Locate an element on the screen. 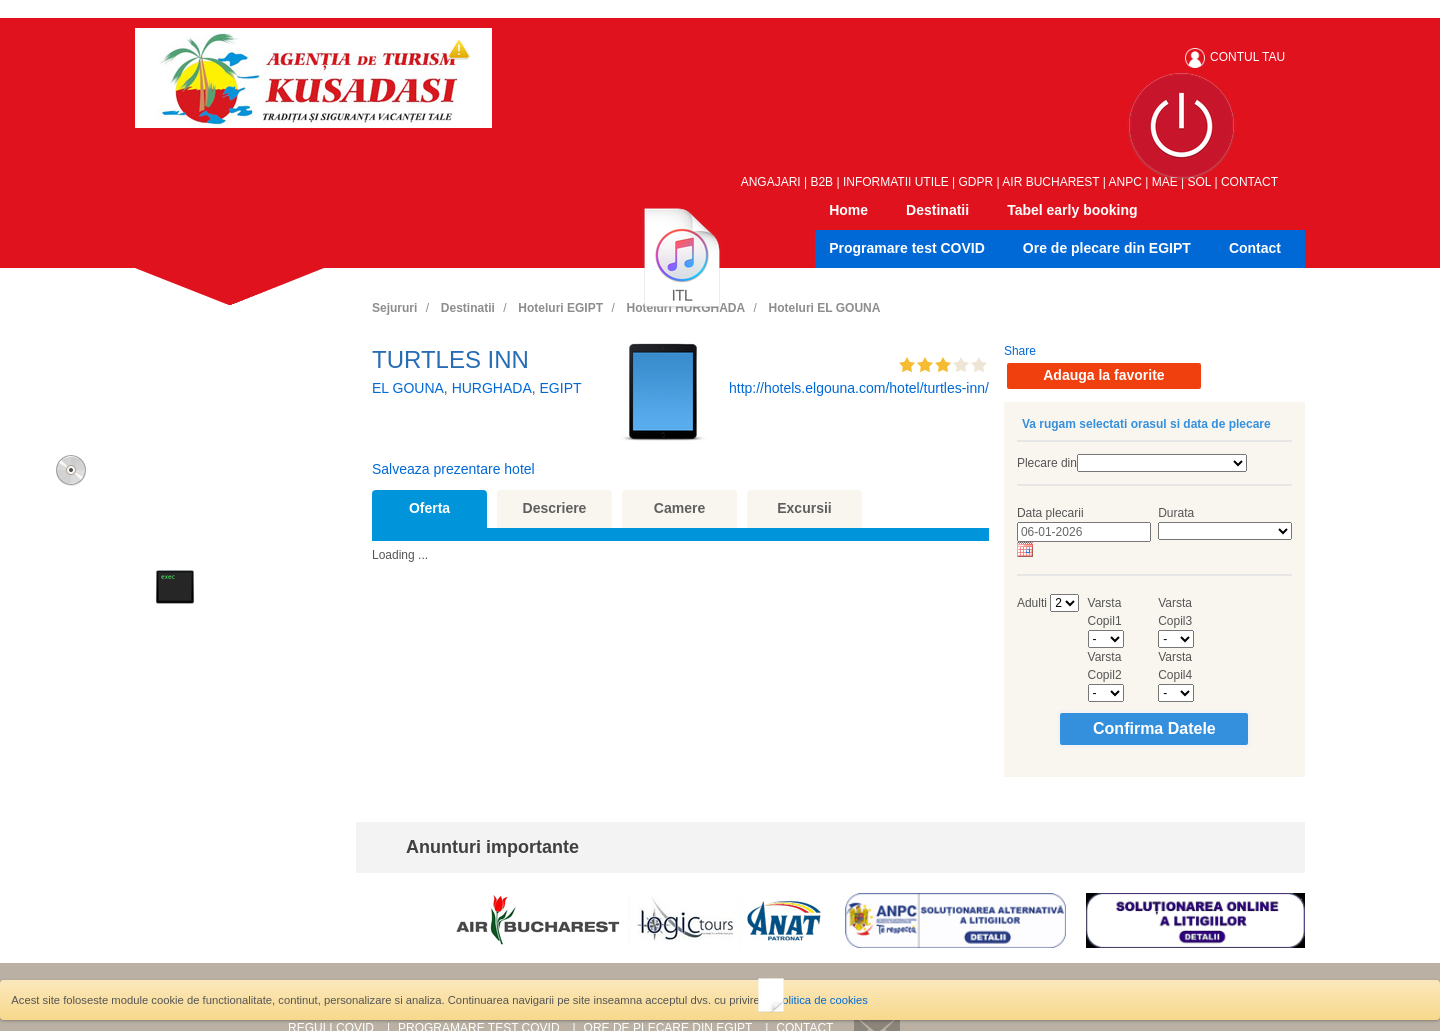 This screenshot has width=1440, height=1031. iTunes library database file is located at coordinates (682, 260).